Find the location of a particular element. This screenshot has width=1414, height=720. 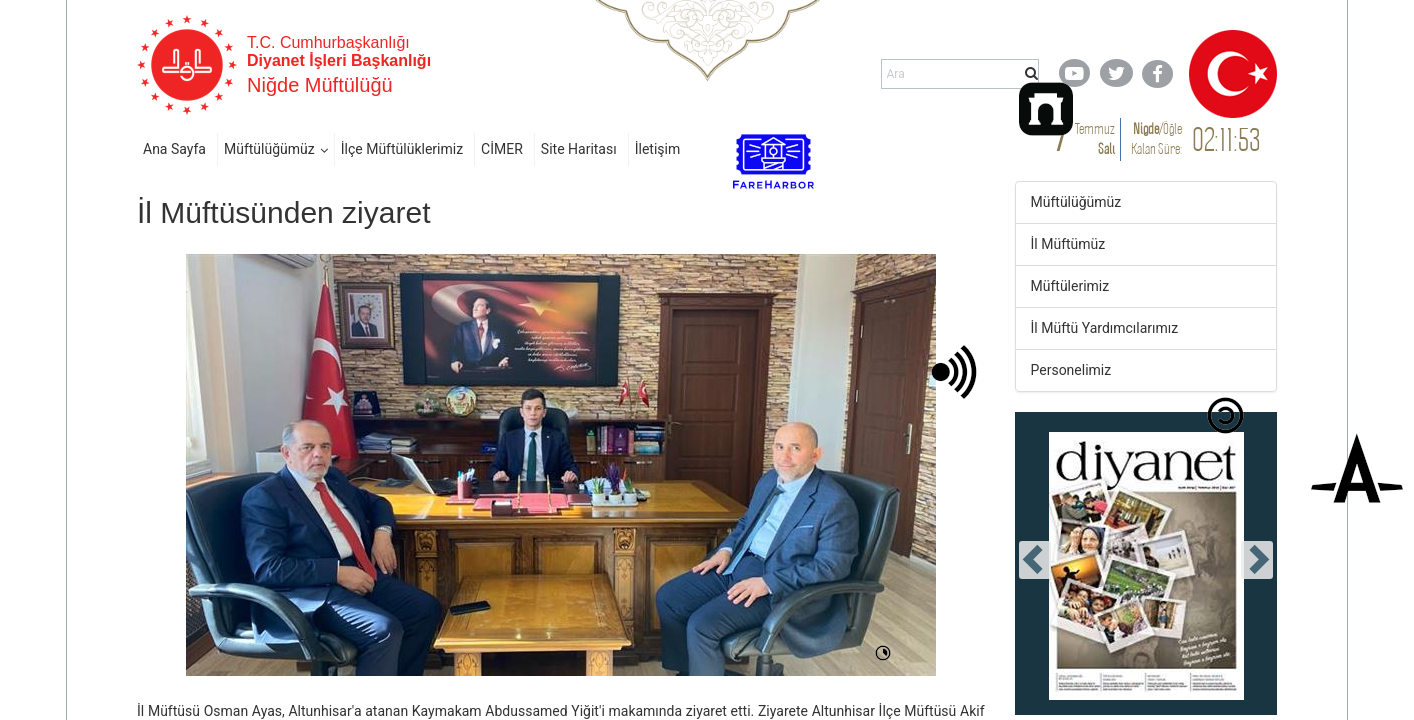

visit wikiquote website is located at coordinates (954, 372).